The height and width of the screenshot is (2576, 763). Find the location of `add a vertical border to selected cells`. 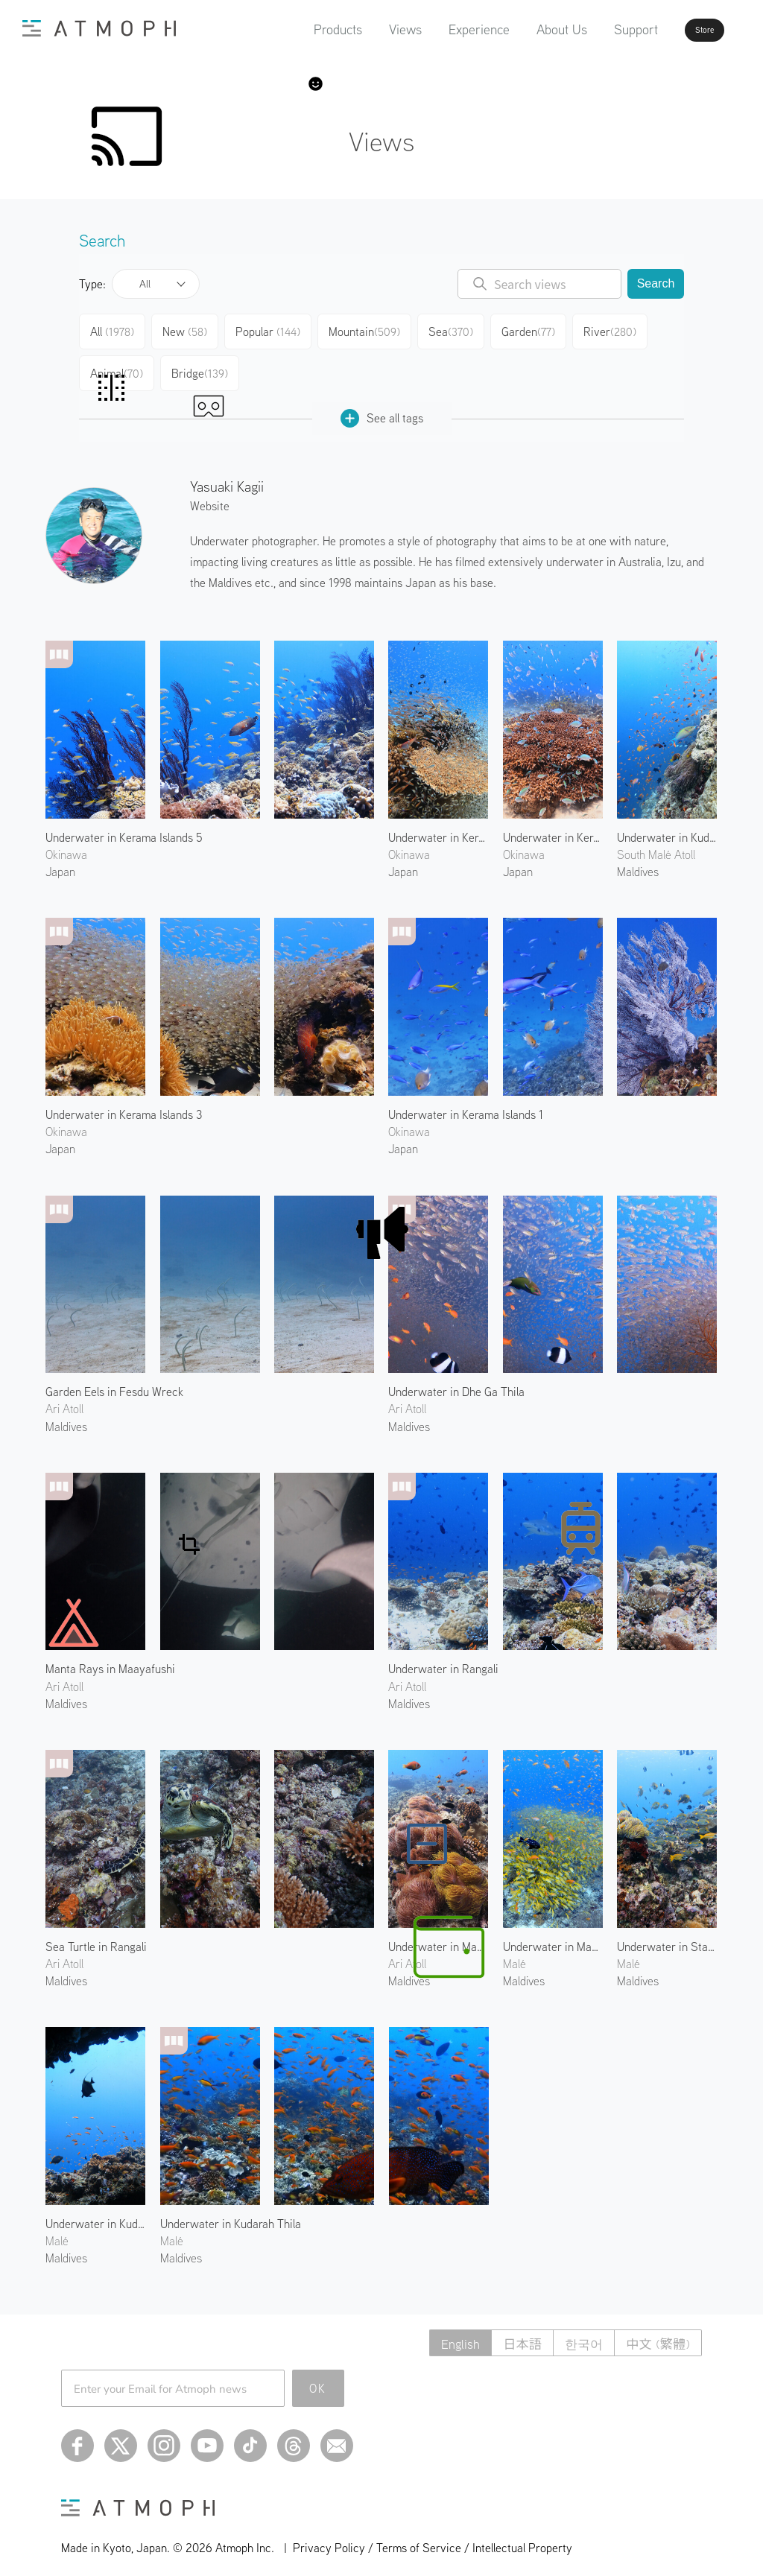

add a vertical border to selected cells is located at coordinates (111, 387).